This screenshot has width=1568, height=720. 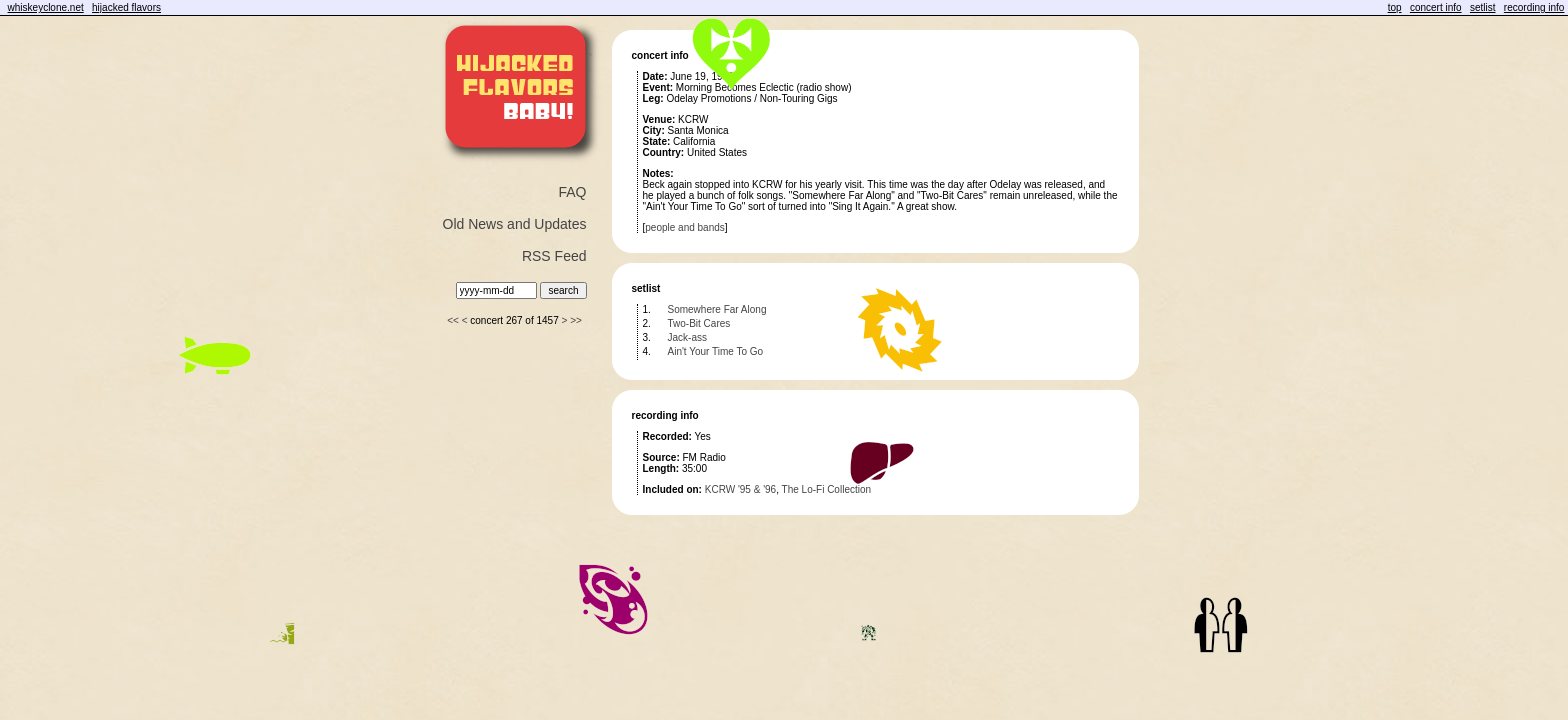 What do you see at coordinates (882, 463) in the screenshot?
I see `view liver health information` at bounding box center [882, 463].